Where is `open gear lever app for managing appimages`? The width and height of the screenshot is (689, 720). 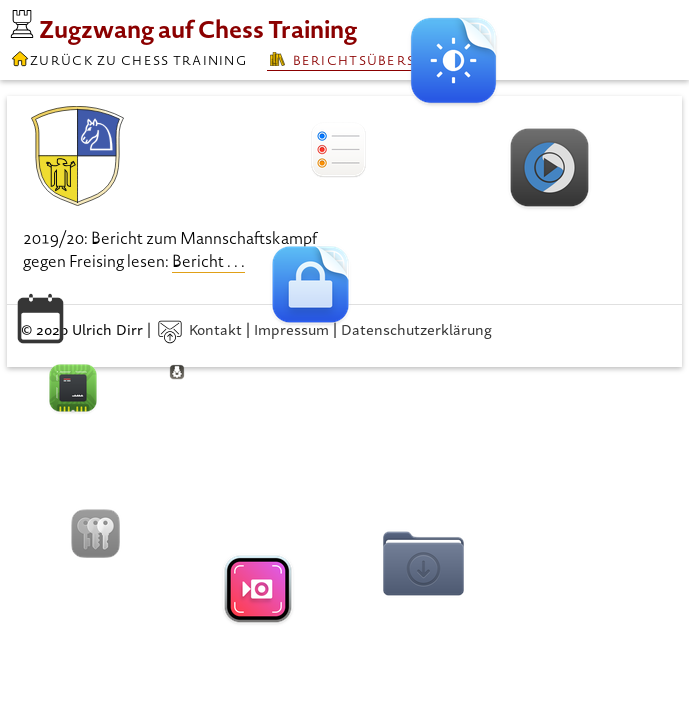
open gear lever app for managing appimages is located at coordinates (177, 372).